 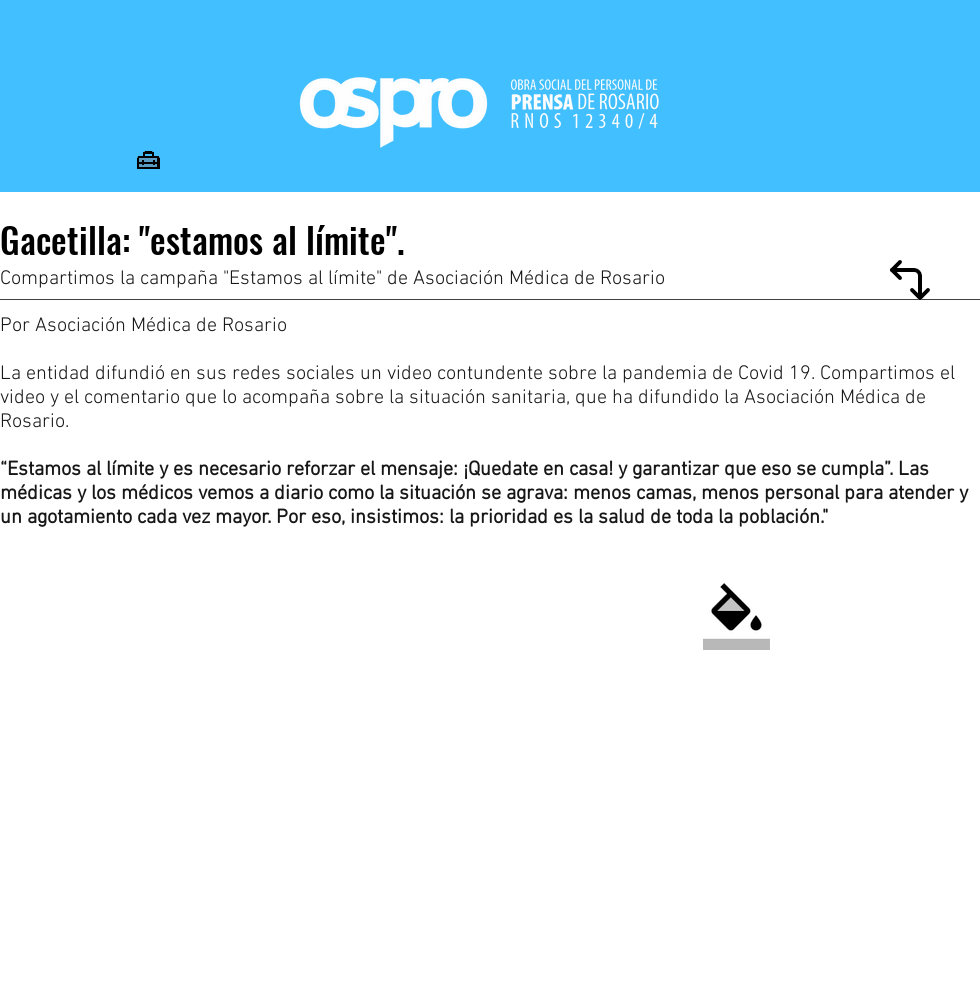 What do you see at coordinates (736, 616) in the screenshot?
I see `fill selected area with color` at bounding box center [736, 616].